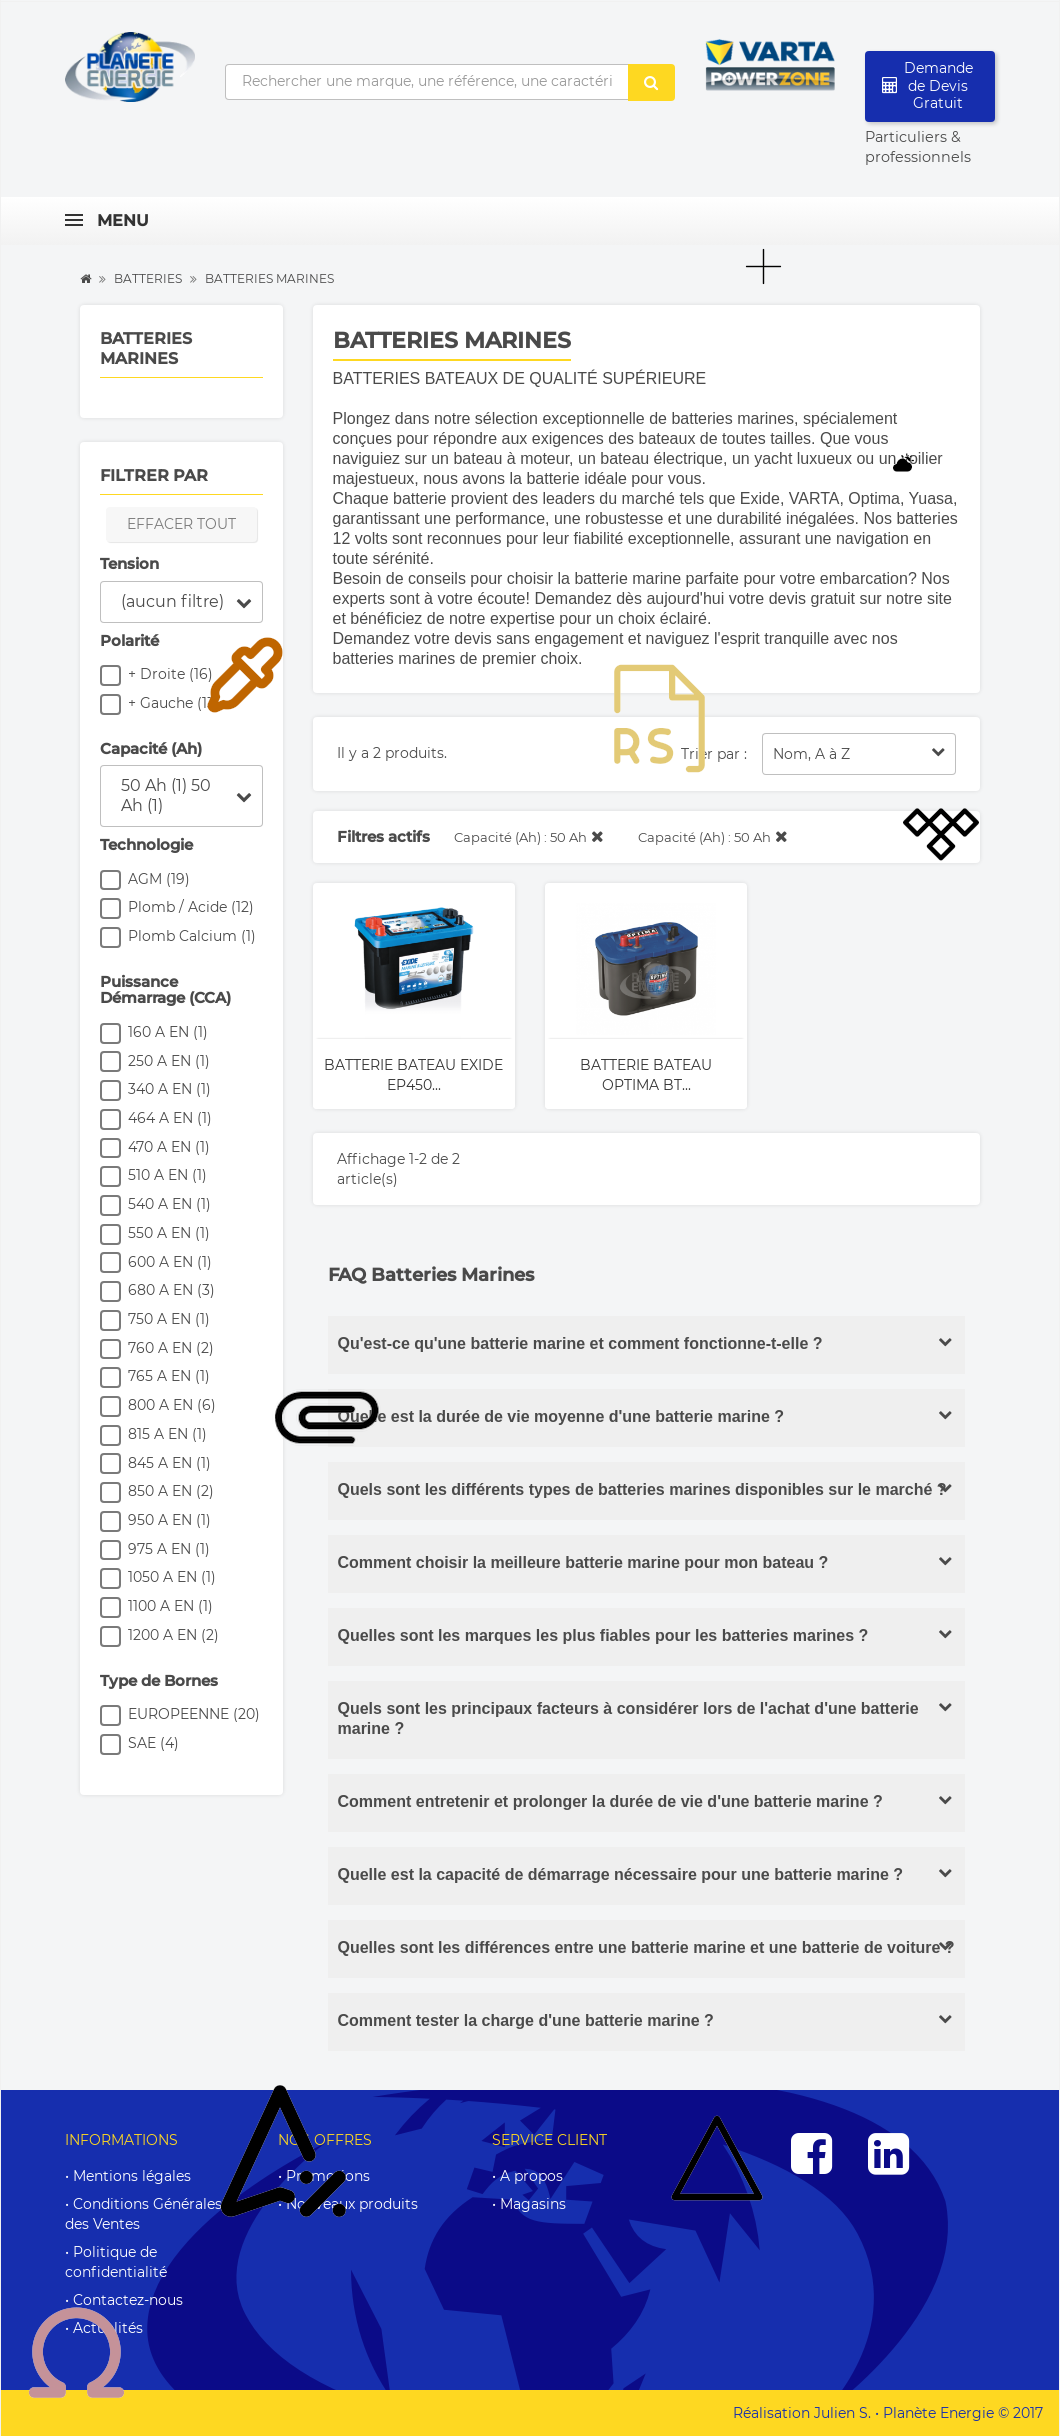  Describe the element at coordinates (76, 2355) in the screenshot. I see `represents the omega symbol in mathematical or scientific contexts` at that location.